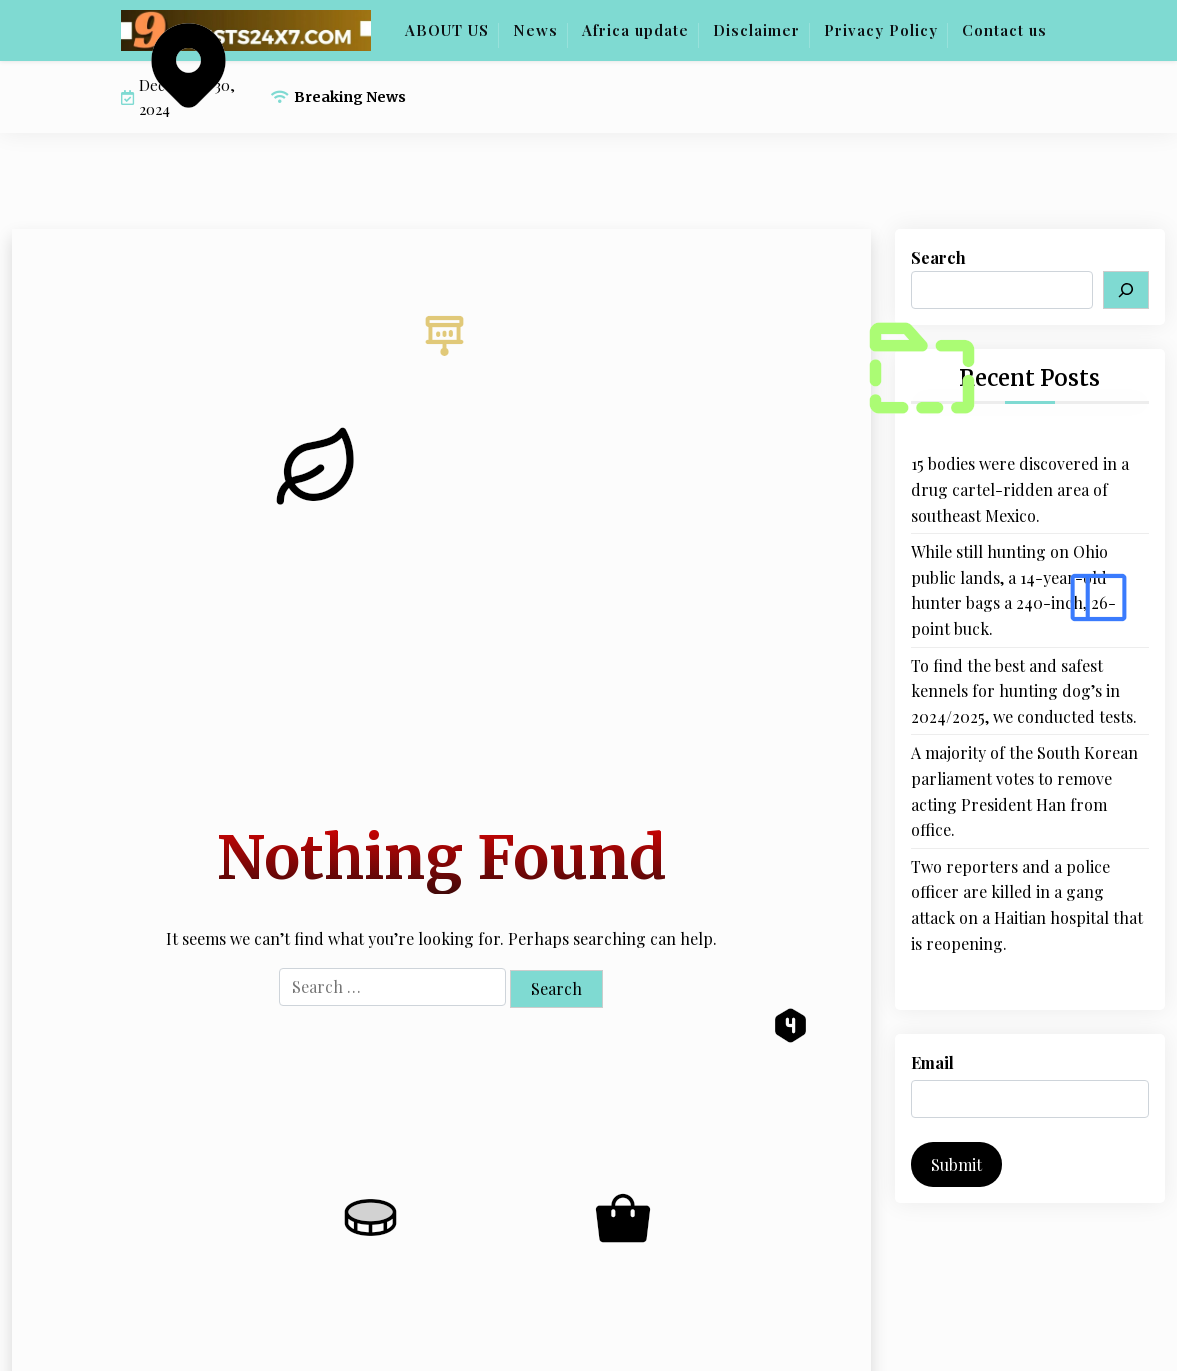  What do you see at coordinates (317, 468) in the screenshot?
I see `indicates eco-friendly or sustainable option` at bounding box center [317, 468].